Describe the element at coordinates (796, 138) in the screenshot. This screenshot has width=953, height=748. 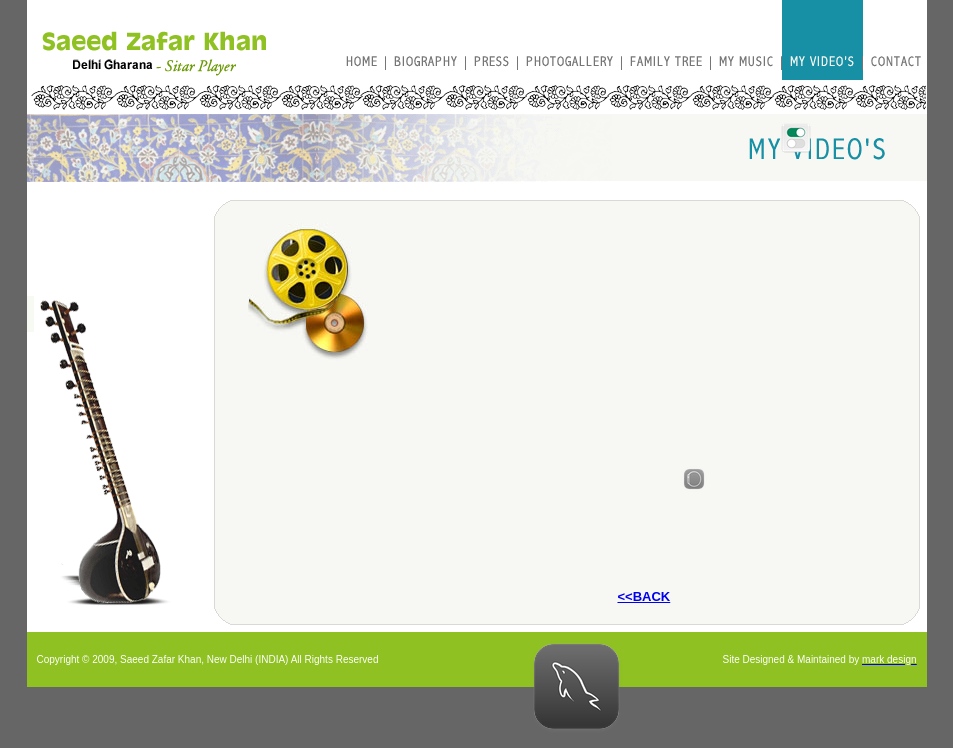
I see `open desktop preferences or settings` at that location.